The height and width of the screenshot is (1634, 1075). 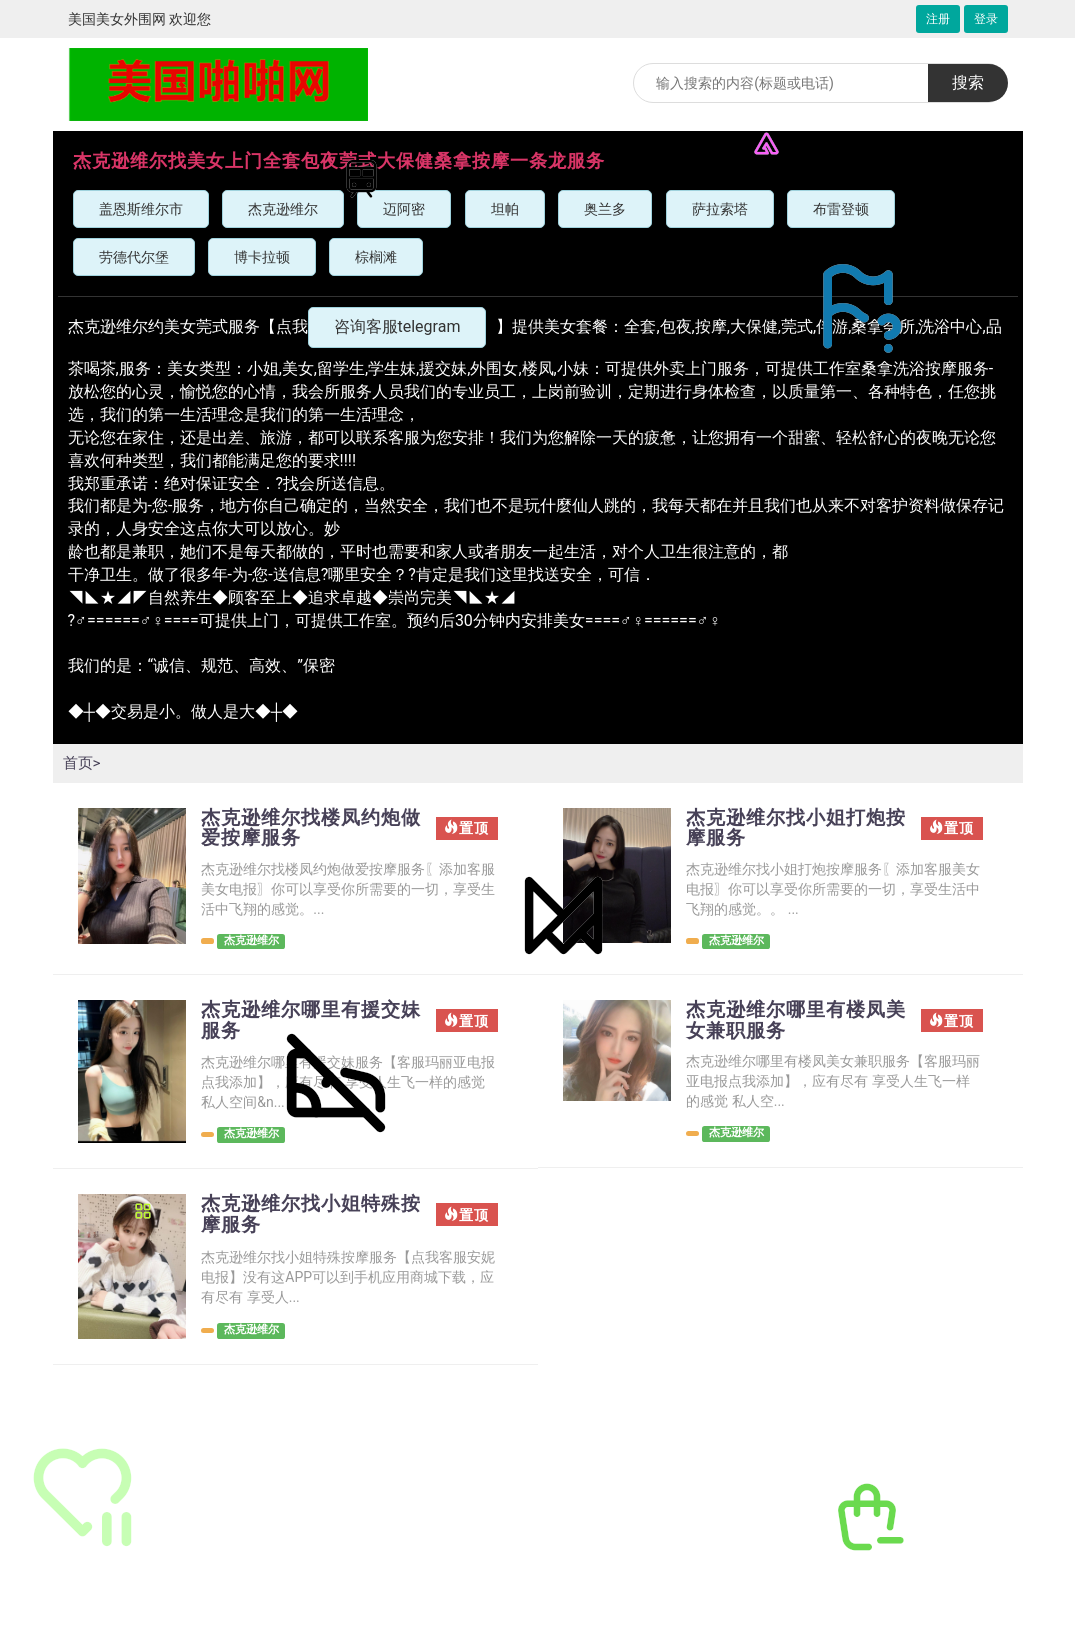 What do you see at coordinates (361, 177) in the screenshot?
I see `access train schedules or rail services` at bounding box center [361, 177].